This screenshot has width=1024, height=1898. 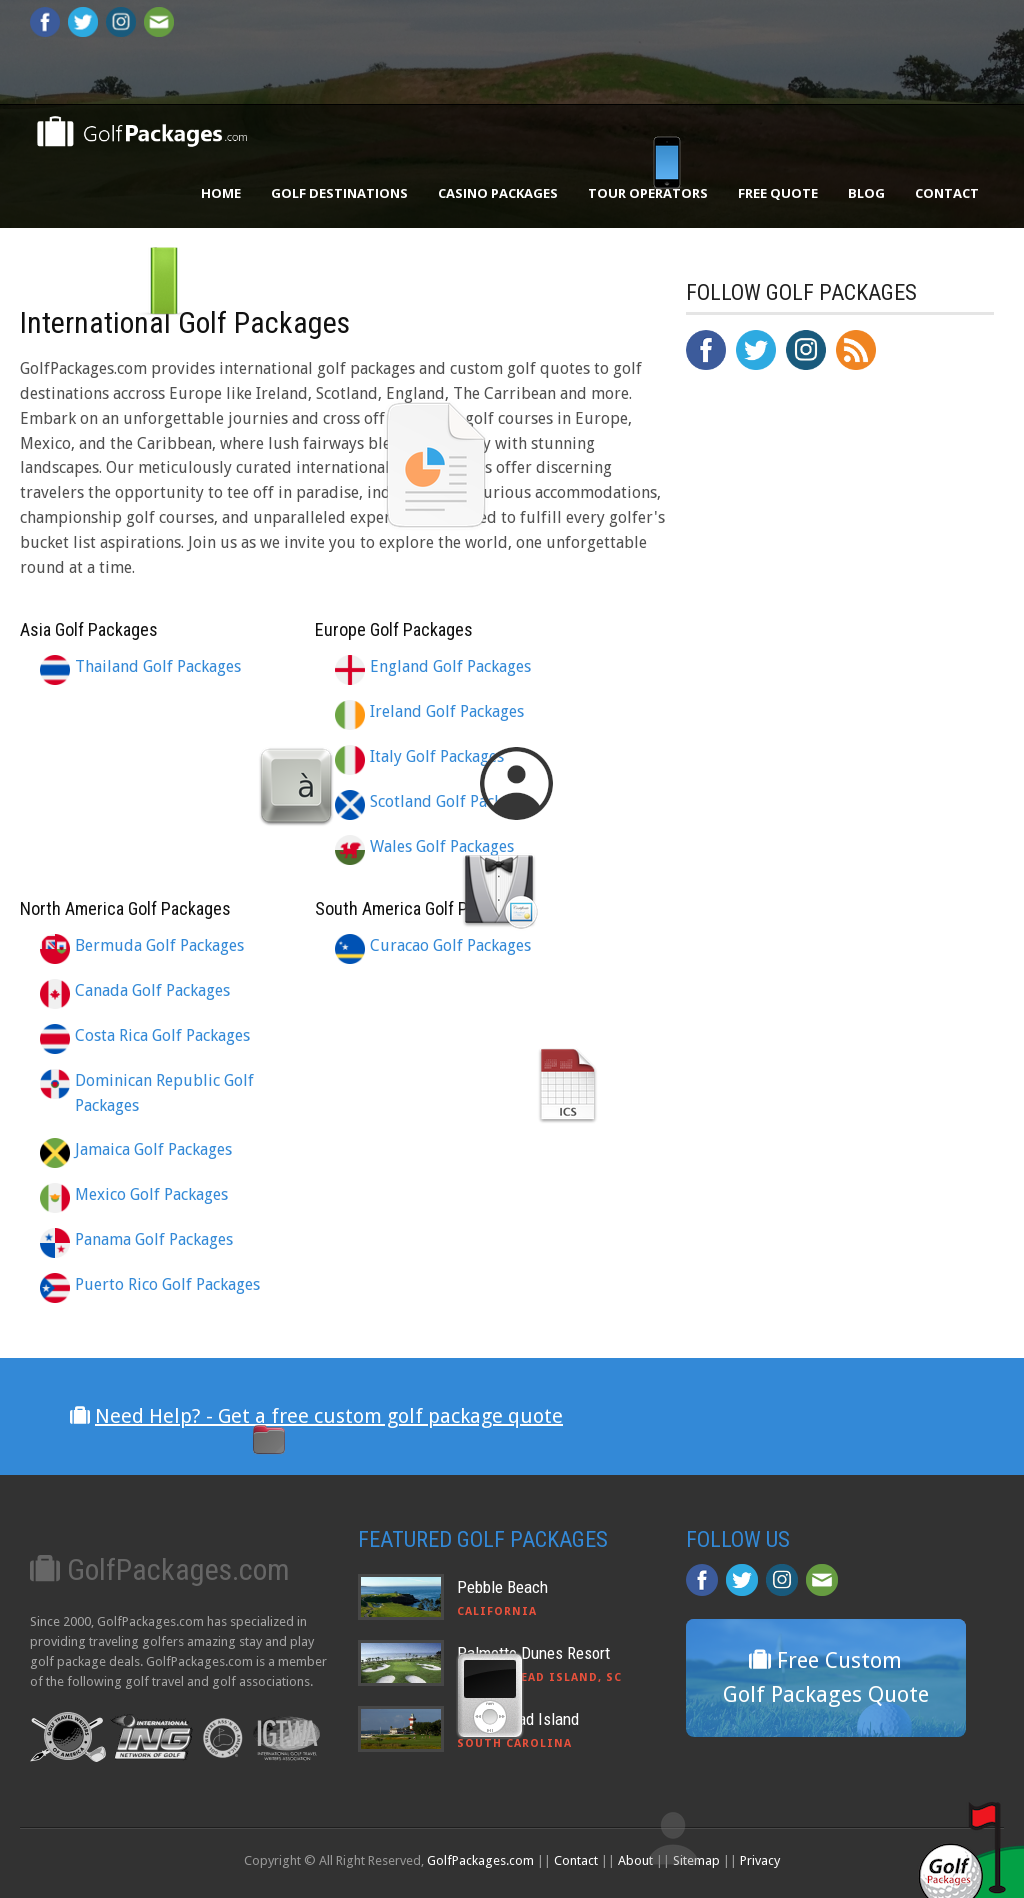 I want to click on open a presentation file, so click(x=436, y=465).